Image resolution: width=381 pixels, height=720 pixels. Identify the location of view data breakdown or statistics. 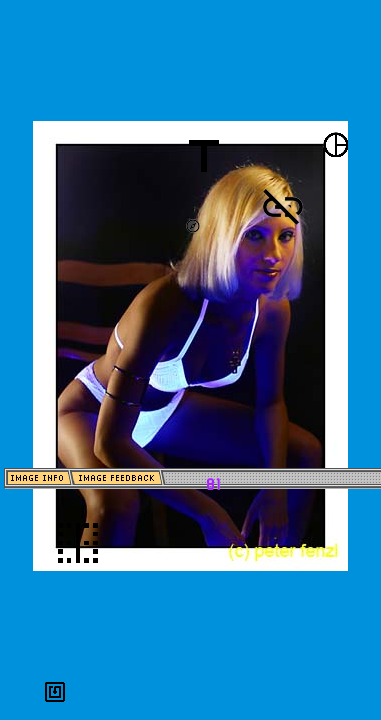
(336, 145).